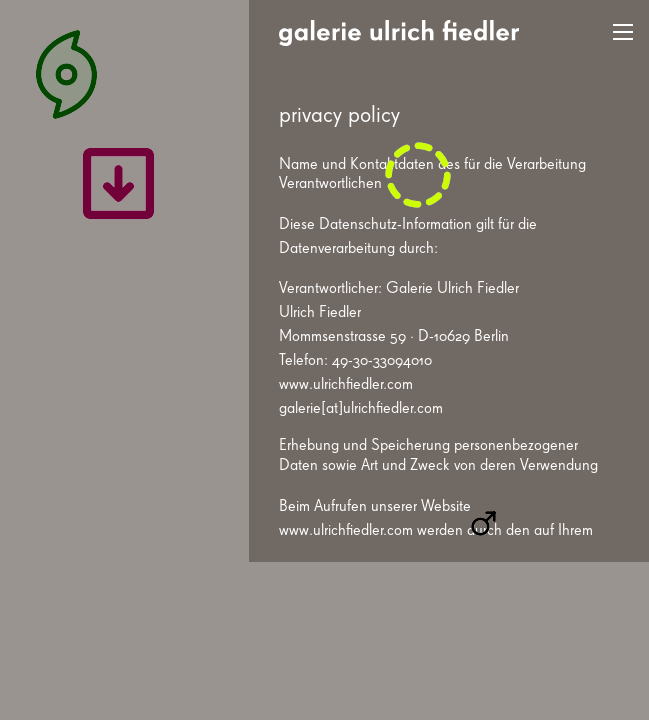 This screenshot has width=649, height=720. What do you see at coordinates (418, 175) in the screenshot?
I see `indicates loading or processing in progress` at bounding box center [418, 175].